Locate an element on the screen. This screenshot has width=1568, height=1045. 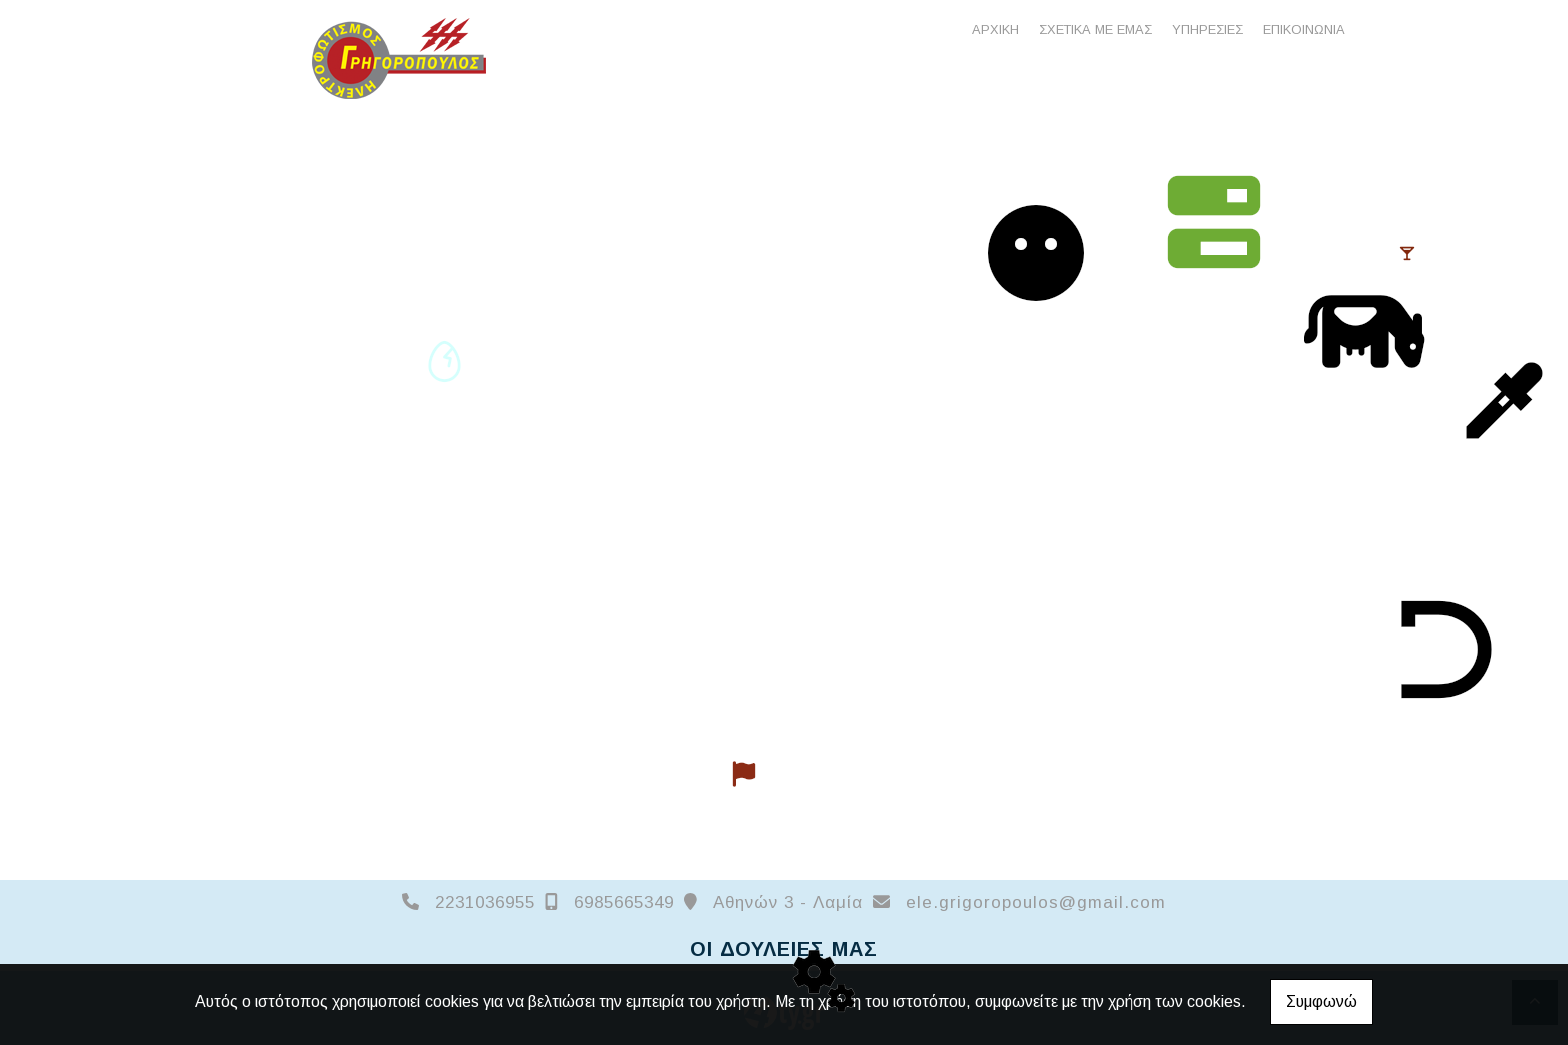
view task list or to-do items is located at coordinates (1214, 222).